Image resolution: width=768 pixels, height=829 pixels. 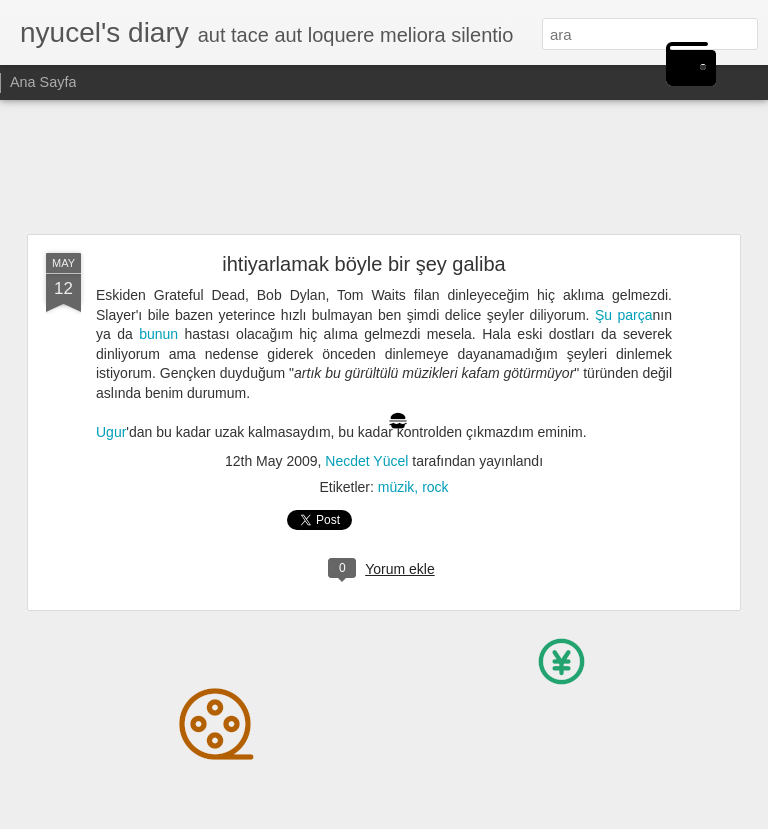 What do you see at coordinates (690, 66) in the screenshot?
I see `access your wallet or payment methods` at bounding box center [690, 66].